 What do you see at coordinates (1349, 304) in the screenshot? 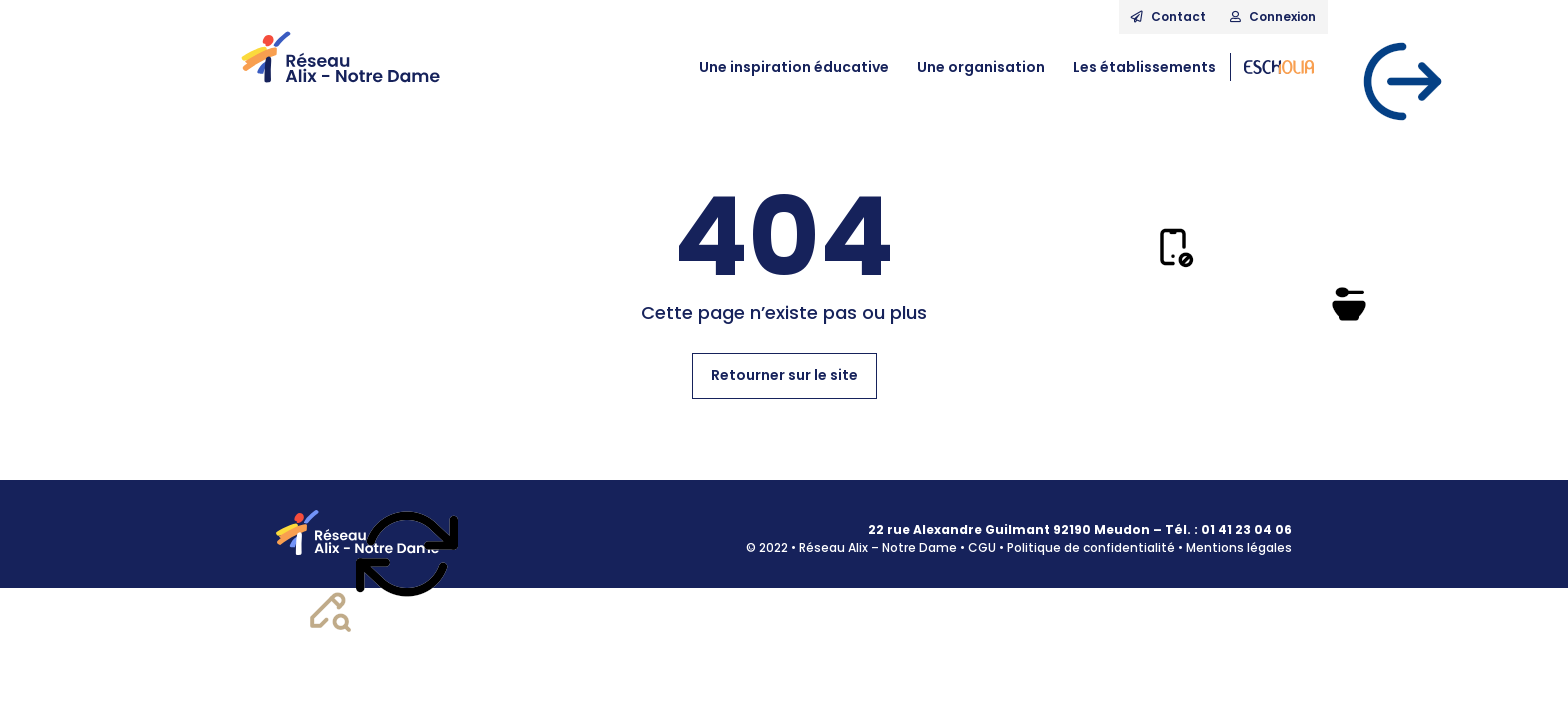
I see `access food or dining options` at bounding box center [1349, 304].